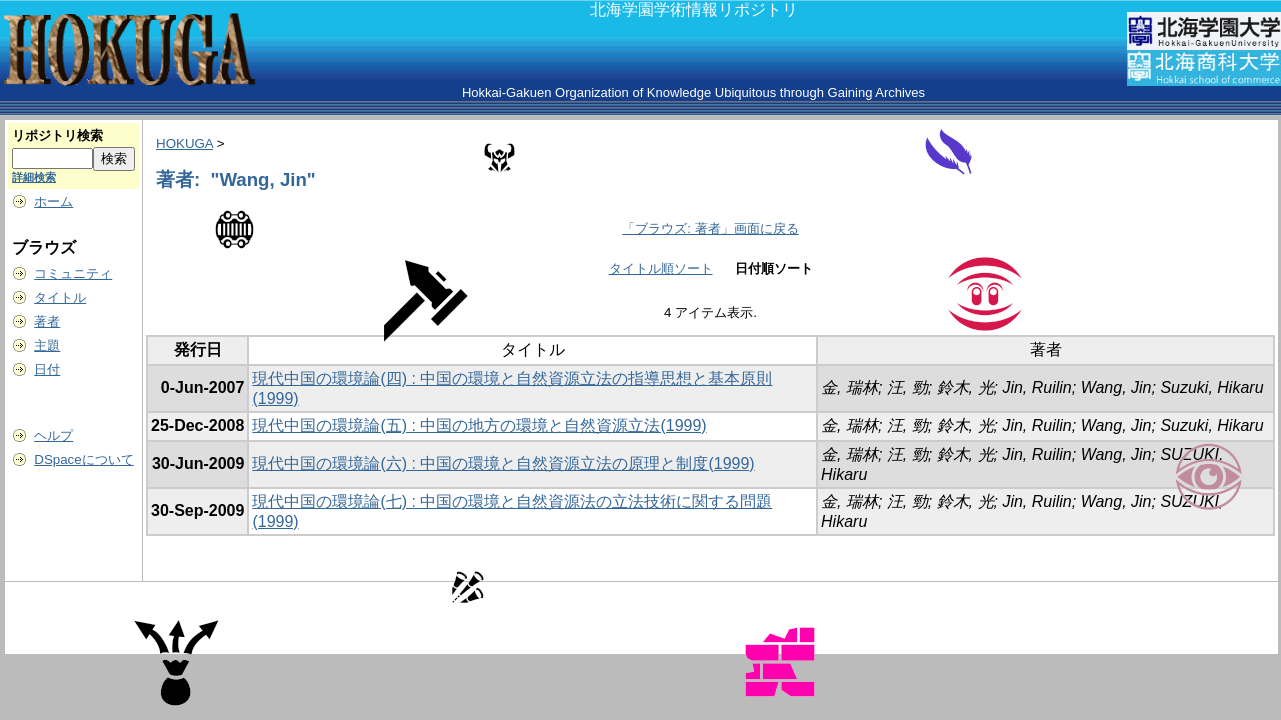 The height and width of the screenshot is (720, 1281). What do you see at coordinates (234, 229) in the screenshot?
I see `transport or logistics game item` at bounding box center [234, 229].